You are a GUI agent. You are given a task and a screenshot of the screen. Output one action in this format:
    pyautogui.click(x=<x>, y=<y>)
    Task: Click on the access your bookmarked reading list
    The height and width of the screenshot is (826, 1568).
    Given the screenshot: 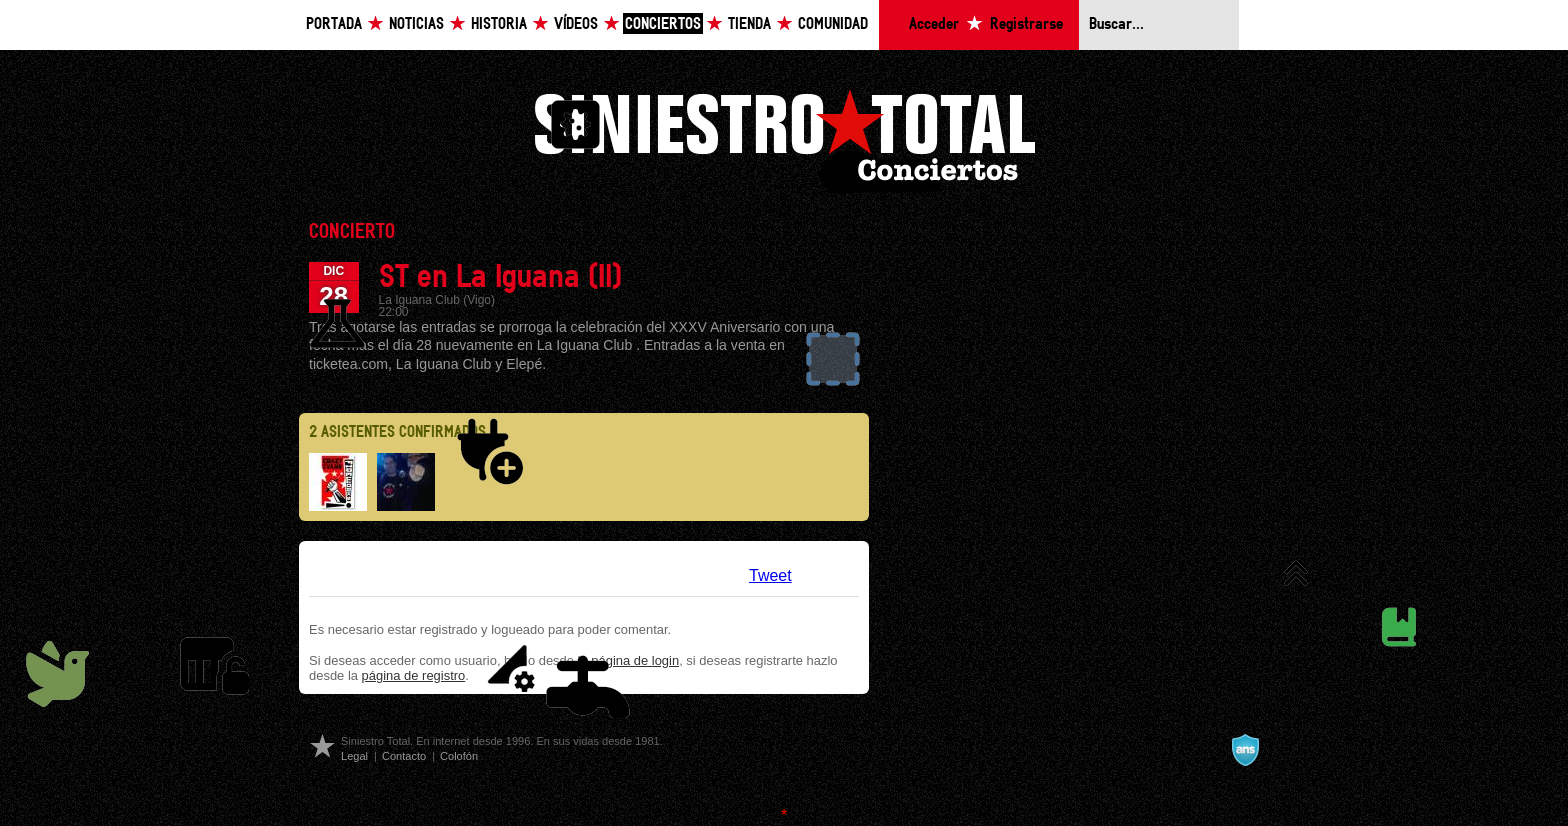 What is the action you would take?
    pyautogui.click(x=1399, y=627)
    